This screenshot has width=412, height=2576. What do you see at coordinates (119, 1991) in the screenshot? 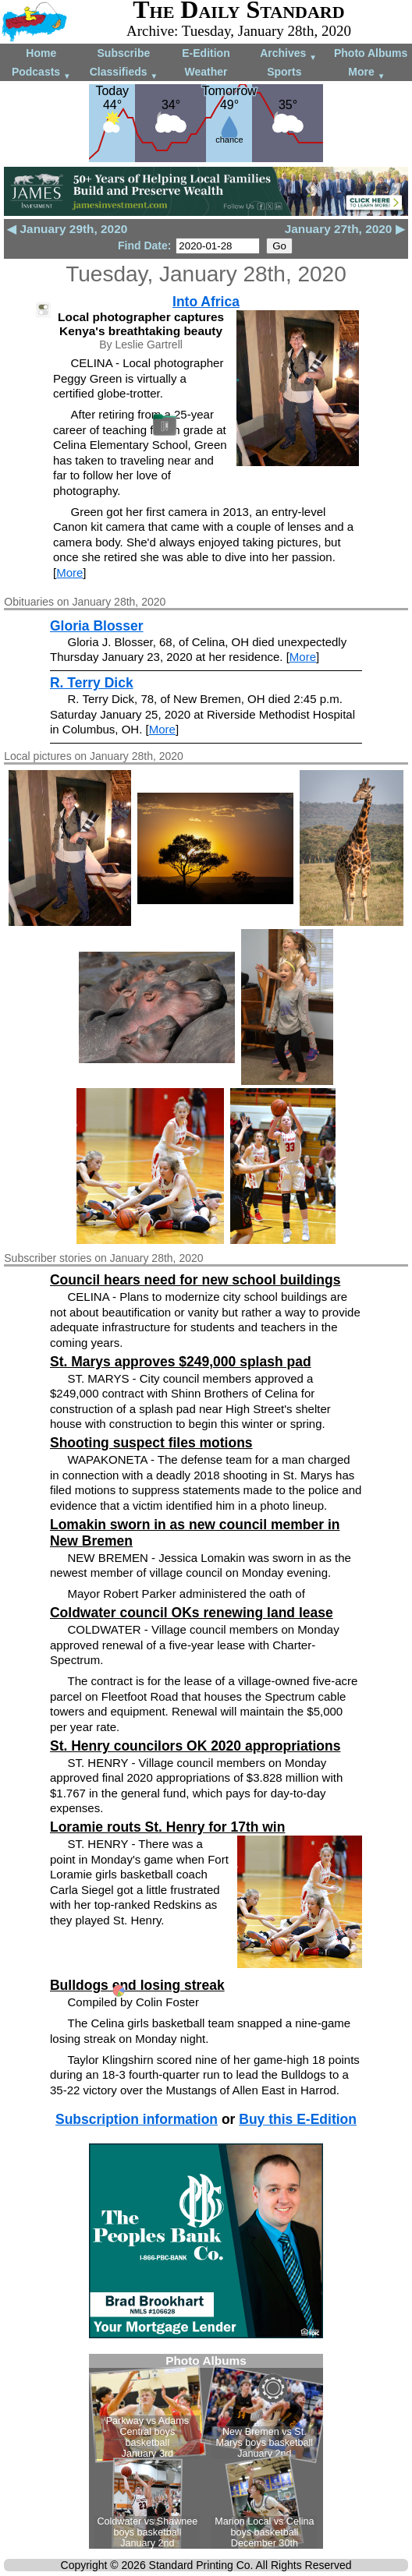
I see `open disk usage analyzer app` at bounding box center [119, 1991].